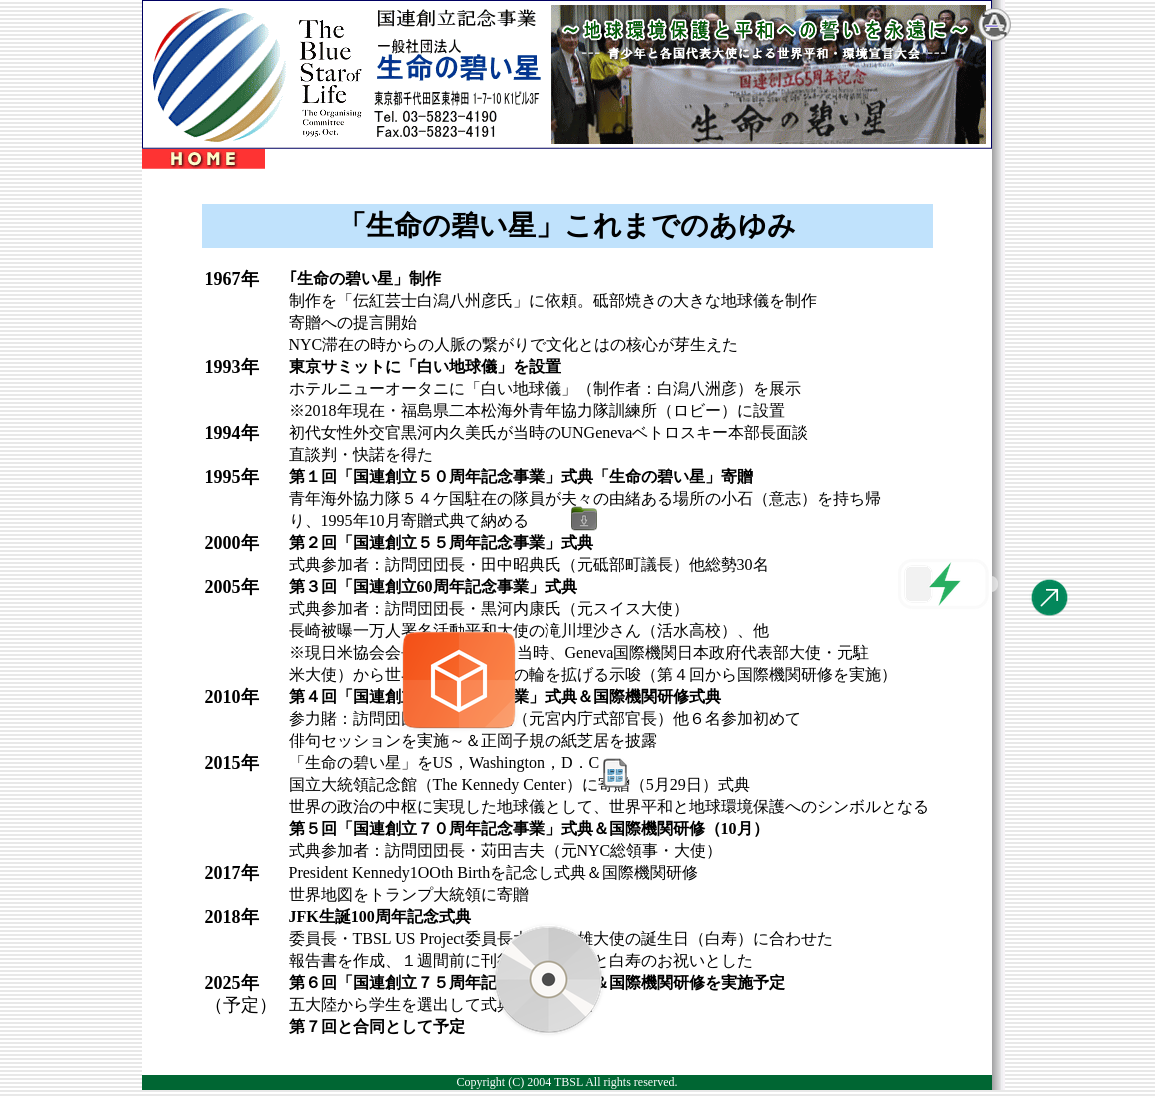  I want to click on battery at 30% and currently charging, so click(948, 584).